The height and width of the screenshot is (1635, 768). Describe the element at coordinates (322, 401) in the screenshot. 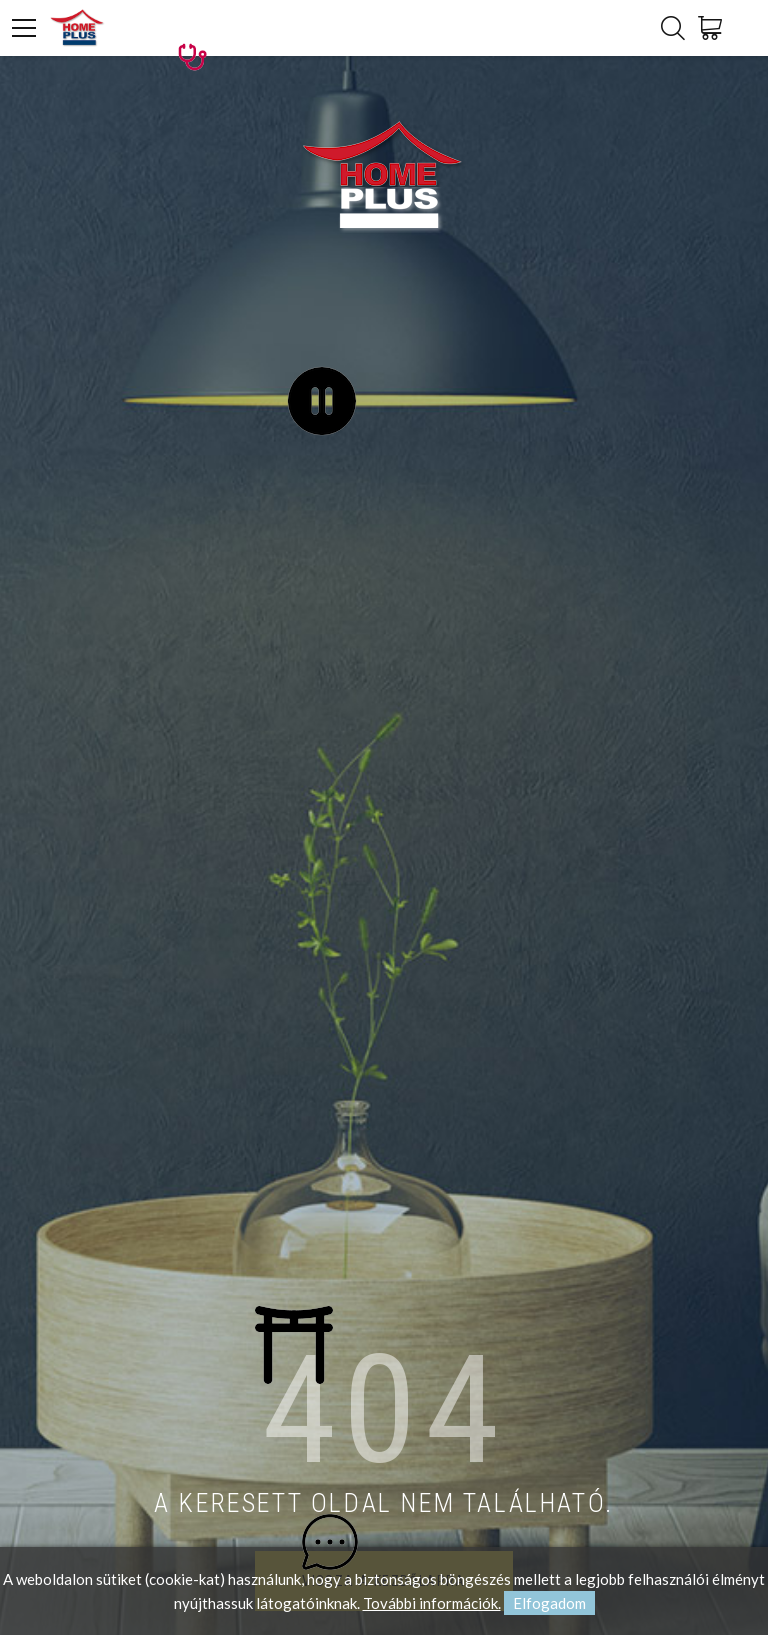

I see `pause media playback` at that location.